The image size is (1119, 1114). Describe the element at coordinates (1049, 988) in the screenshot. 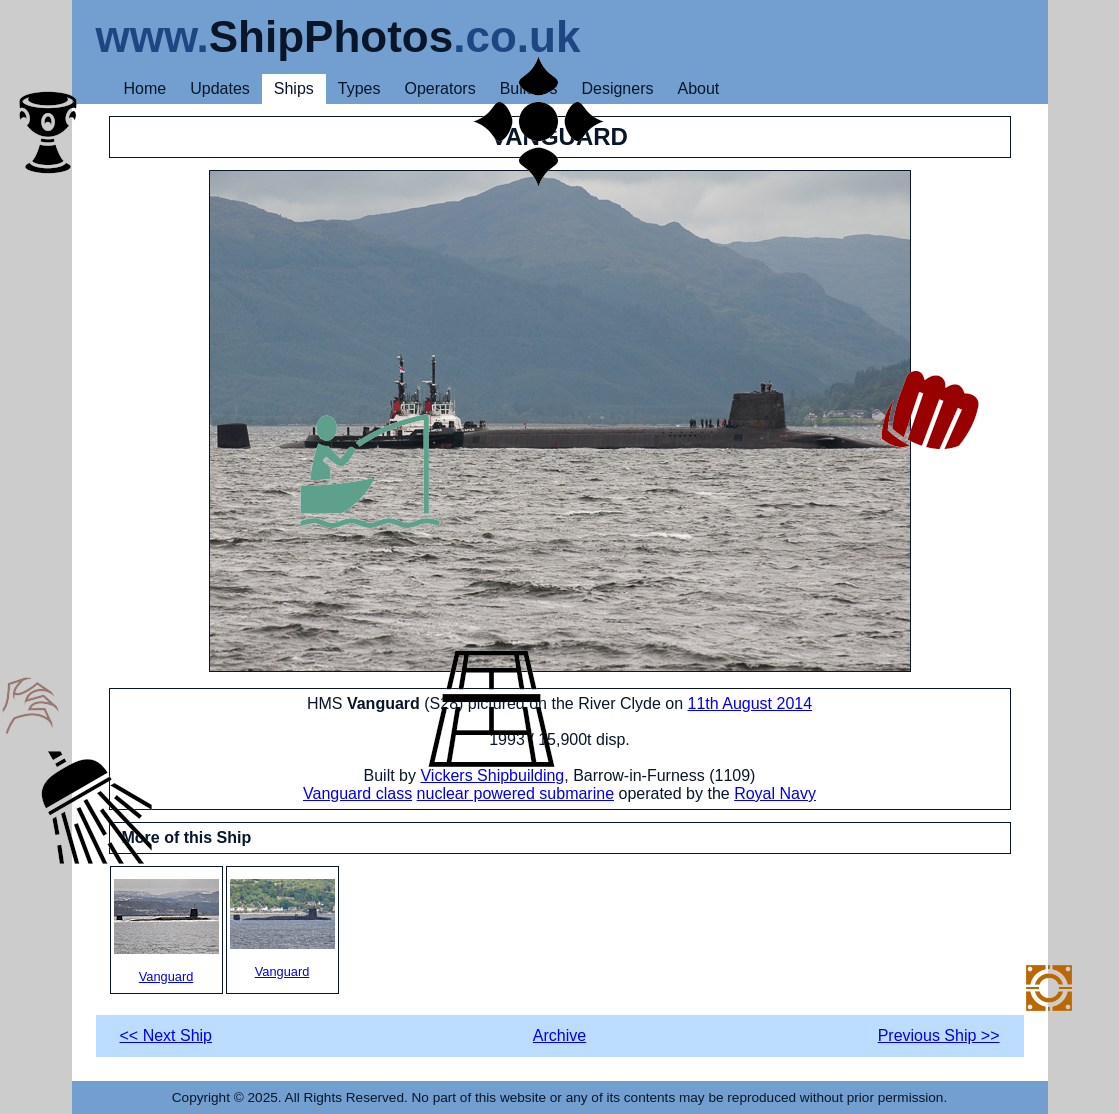

I see `center or focus on a target` at that location.